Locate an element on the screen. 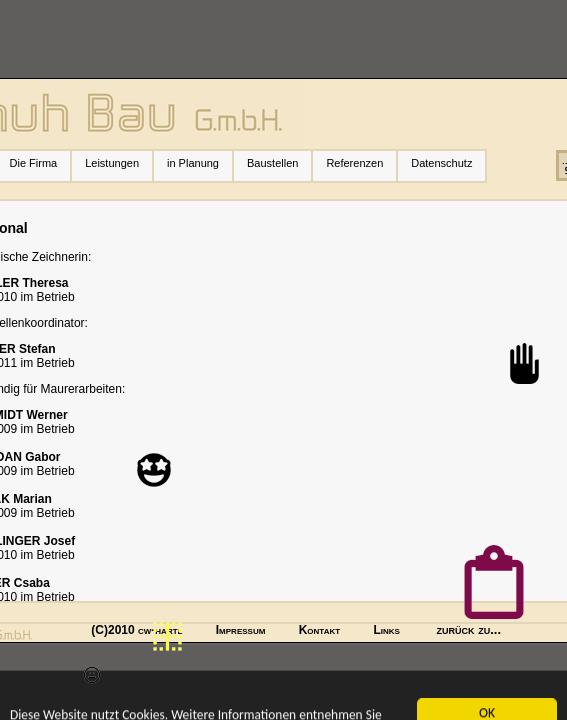 Image resolution: width=567 pixels, height=720 pixels. copy to clipboard is located at coordinates (494, 582).